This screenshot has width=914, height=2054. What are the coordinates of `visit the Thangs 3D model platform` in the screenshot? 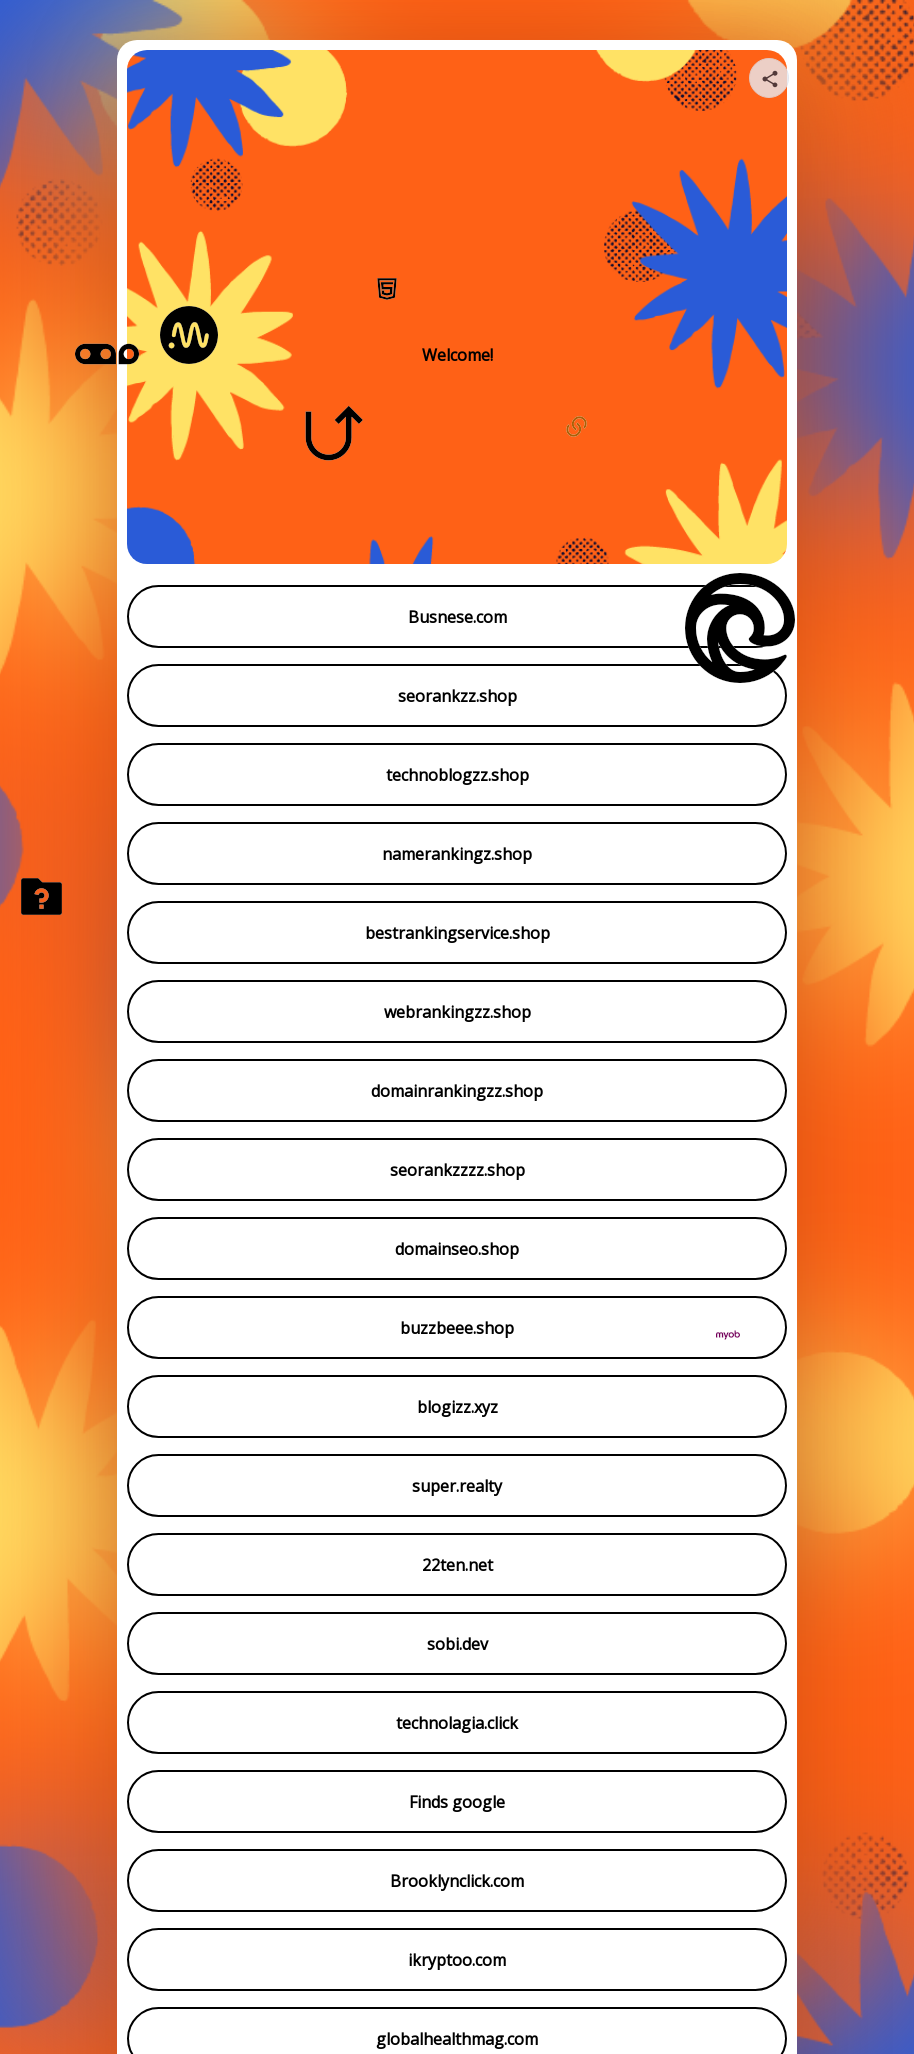 It's located at (107, 354).